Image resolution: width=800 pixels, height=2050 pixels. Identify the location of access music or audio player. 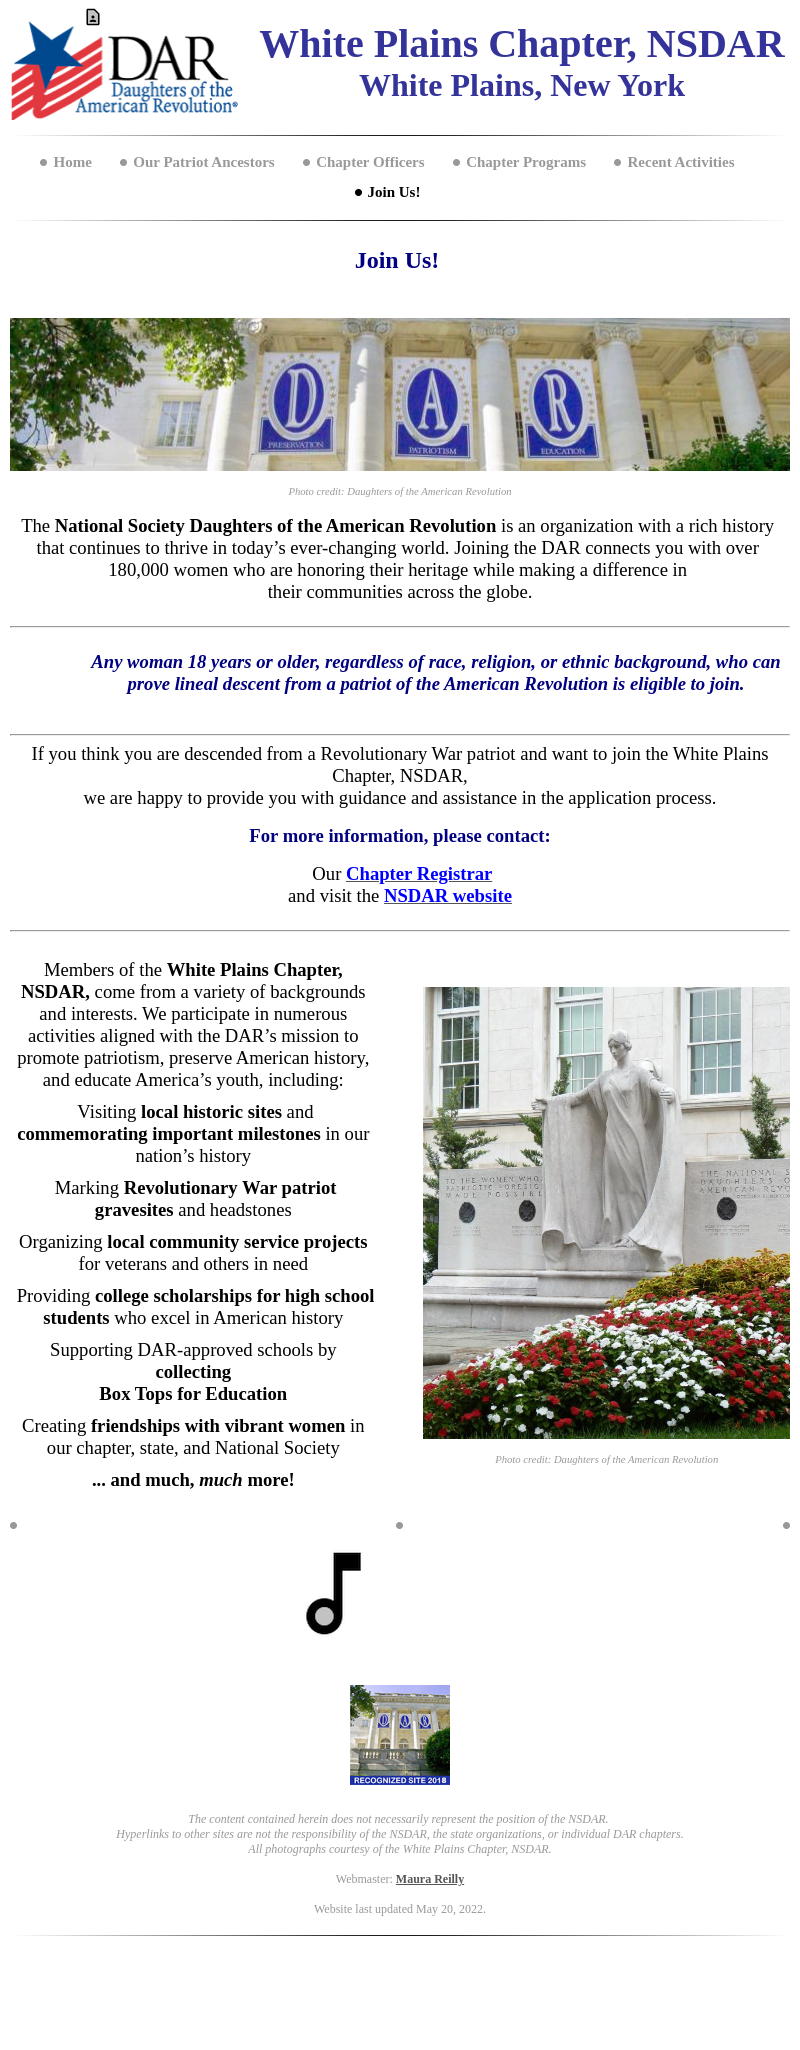
(333, 1593).